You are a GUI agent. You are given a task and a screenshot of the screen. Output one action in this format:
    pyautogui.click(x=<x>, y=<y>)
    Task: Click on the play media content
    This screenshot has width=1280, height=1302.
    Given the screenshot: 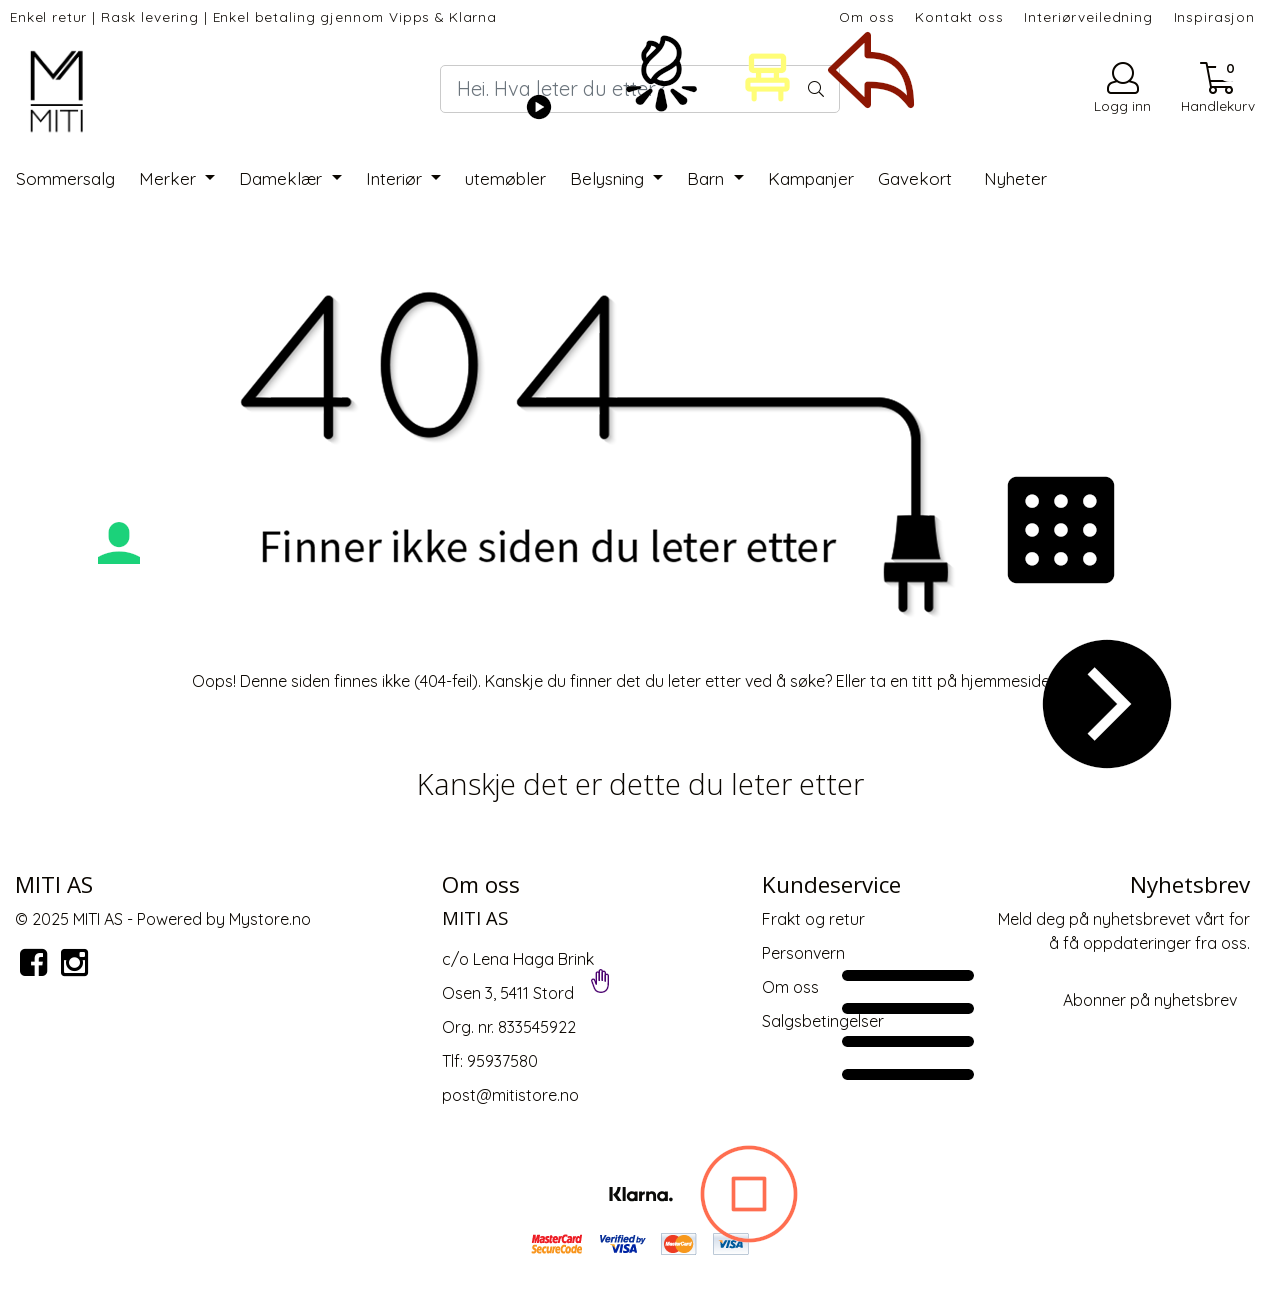 What is the action you would take?
    pyautogui.click(x=539, y=107)
    